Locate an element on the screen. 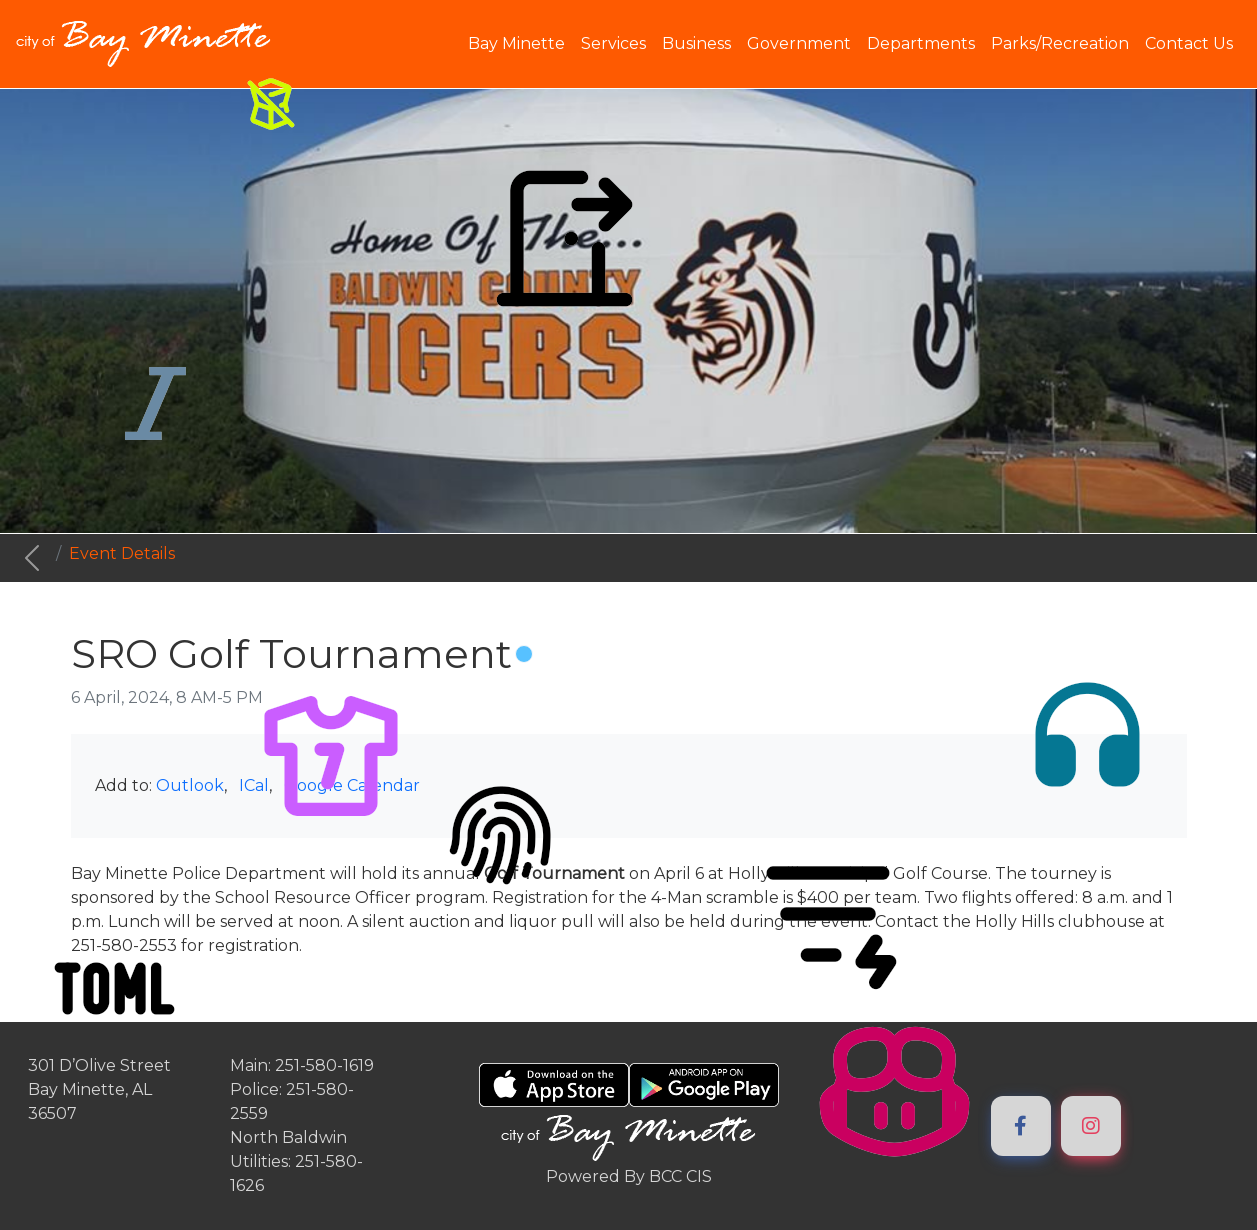  access audio or music playback is located at coordinates (1087, 734).